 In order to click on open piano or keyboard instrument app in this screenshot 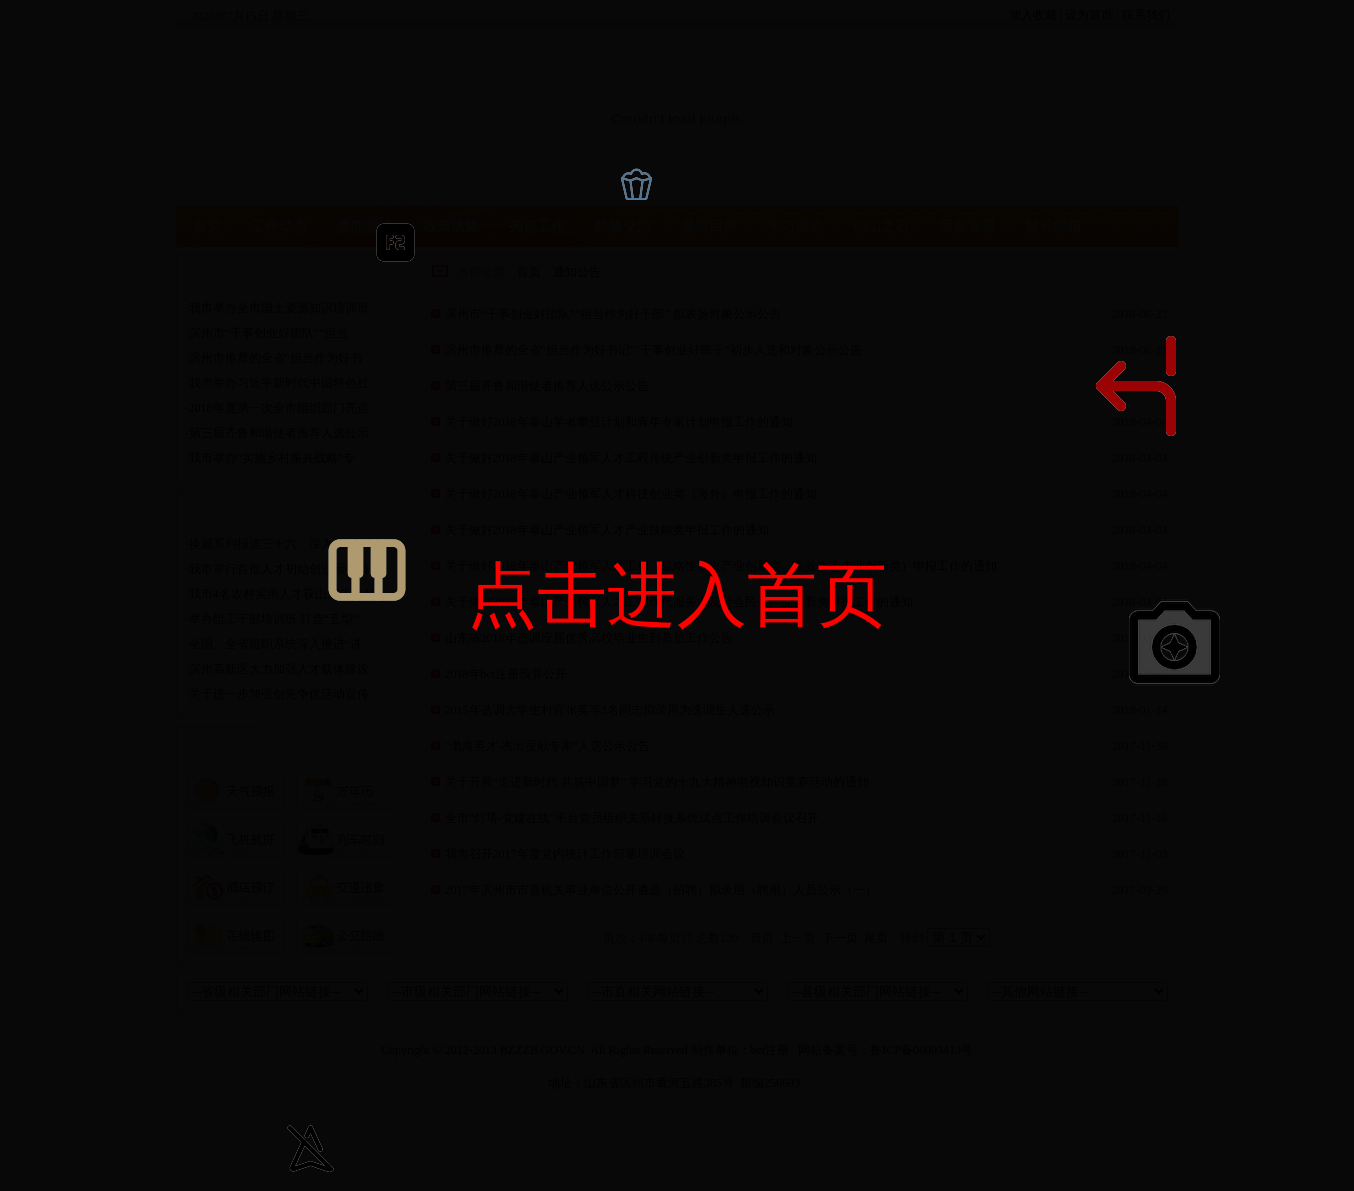, I will do `click(367, 570)`.